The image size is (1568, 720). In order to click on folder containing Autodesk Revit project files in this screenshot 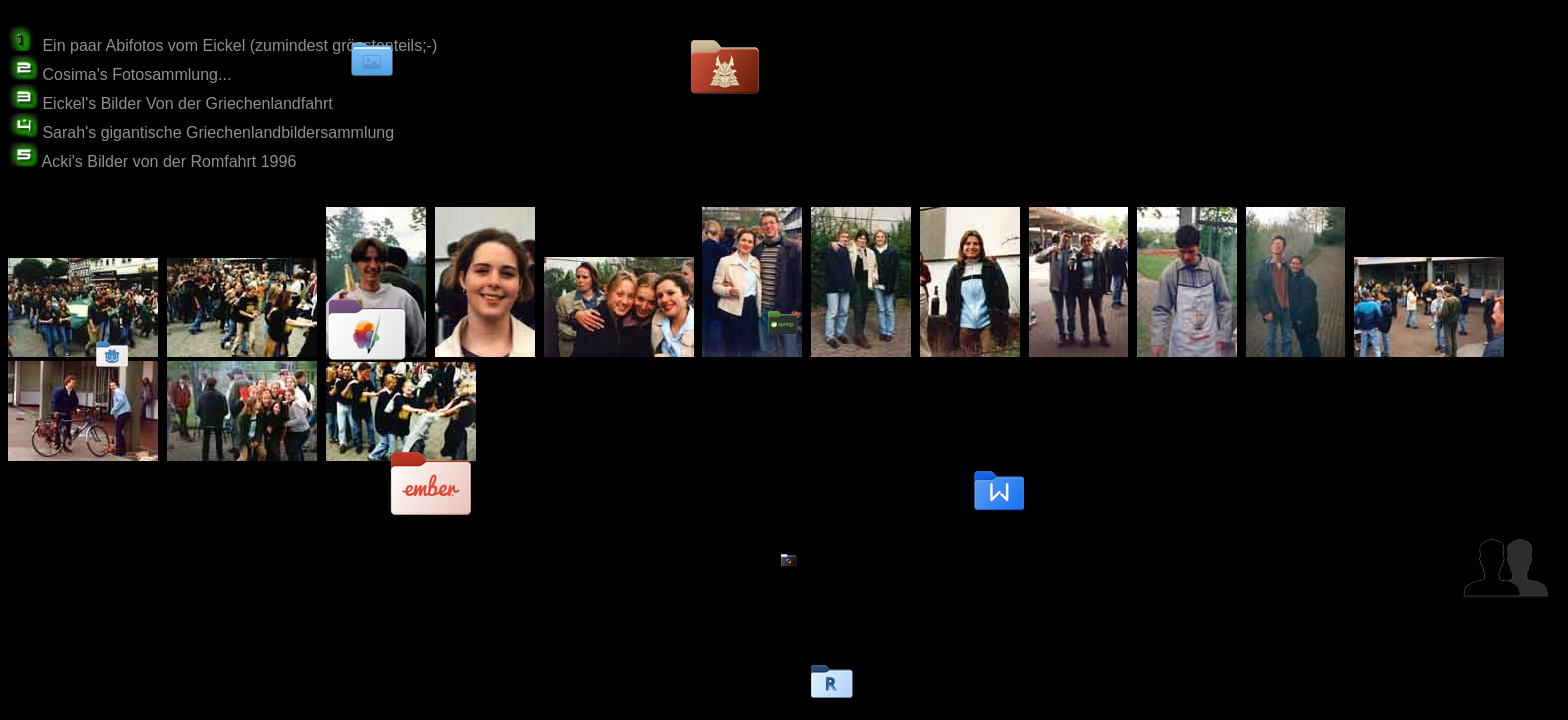, I will do `click(831, 682)`.